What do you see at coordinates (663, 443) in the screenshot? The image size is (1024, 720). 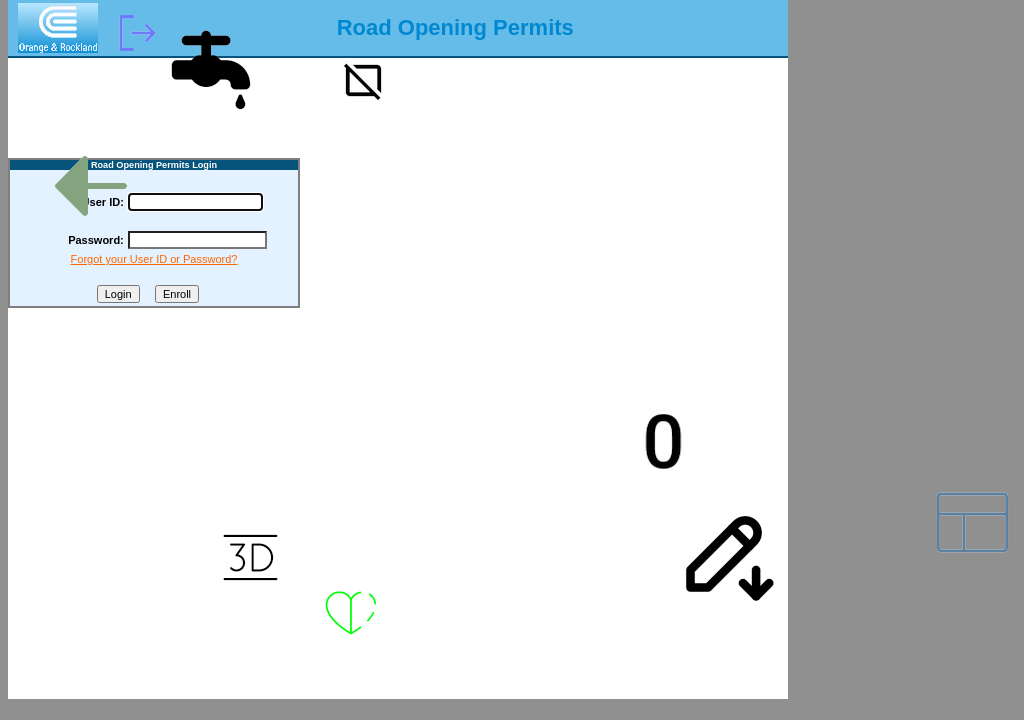 I see `set exposure compensation to zero` at bounding box center [663, 443].